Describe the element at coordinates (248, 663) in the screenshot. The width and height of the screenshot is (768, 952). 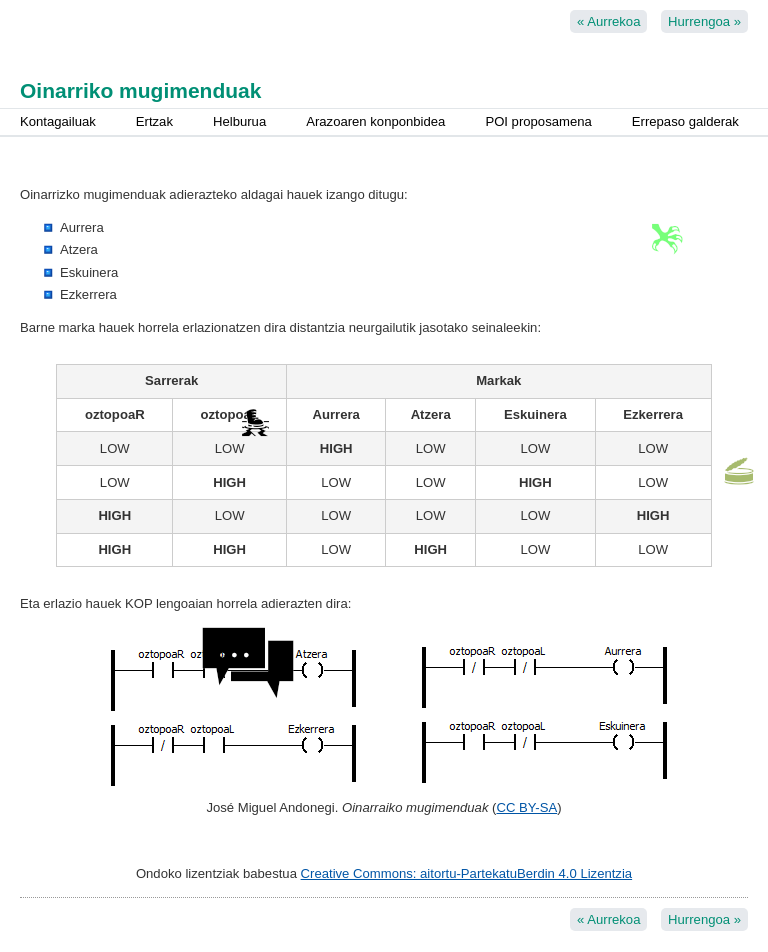
I see `open chat or messaging feature` at that location.